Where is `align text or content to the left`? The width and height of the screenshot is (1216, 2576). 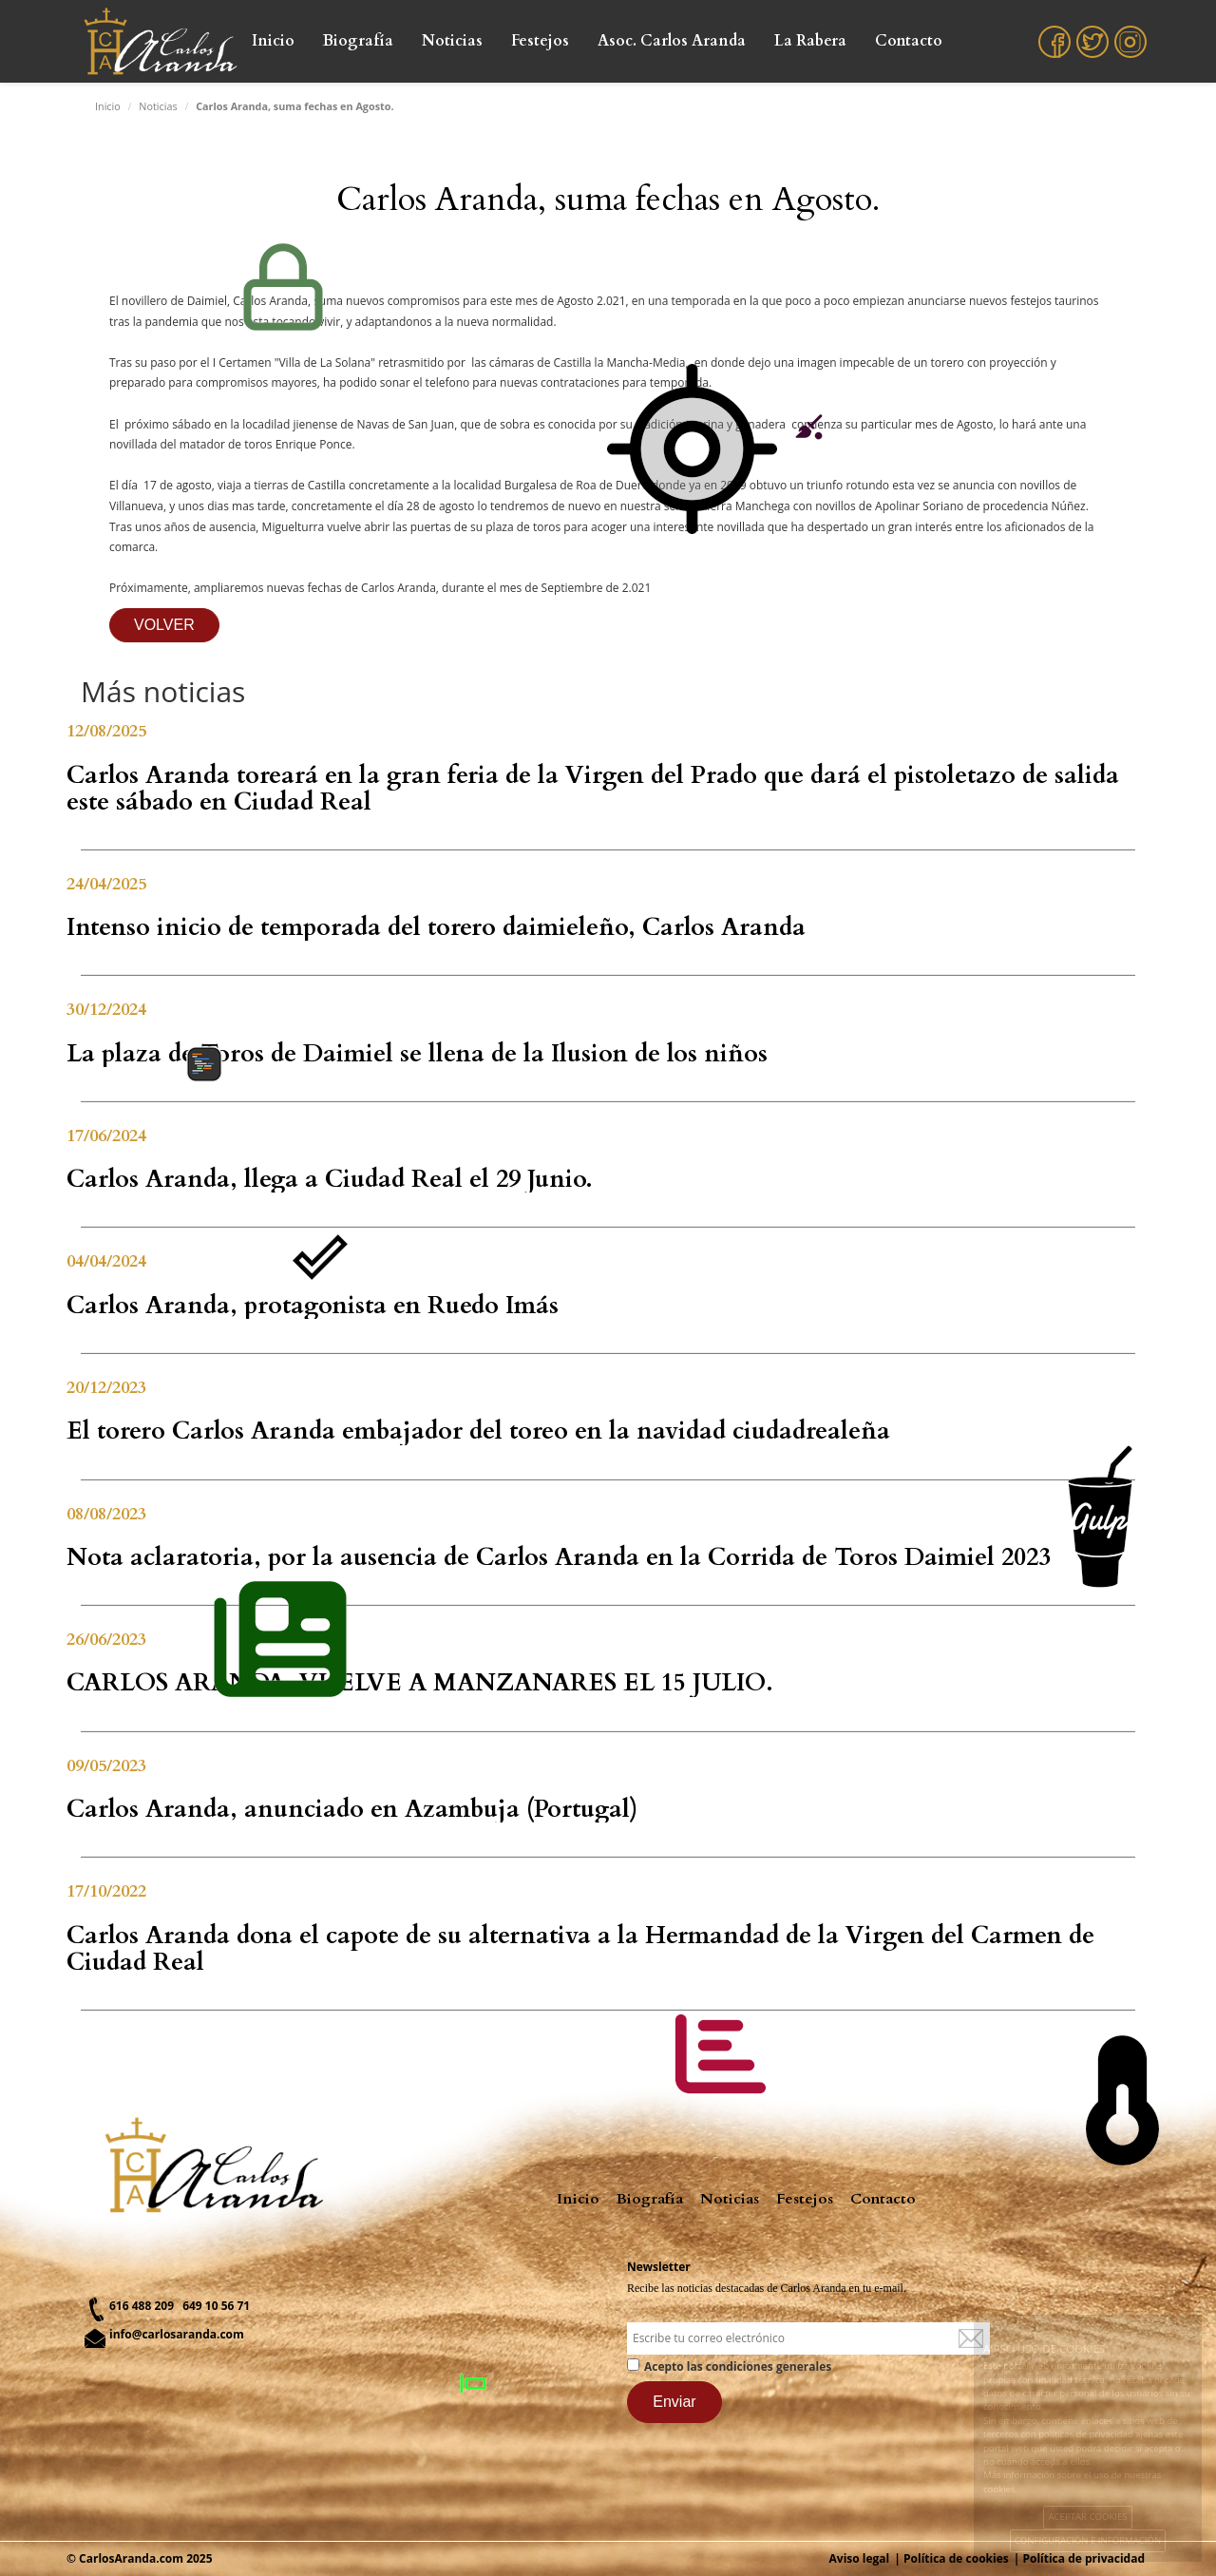 align text or content to the left is located at coordinates (472, 2383).